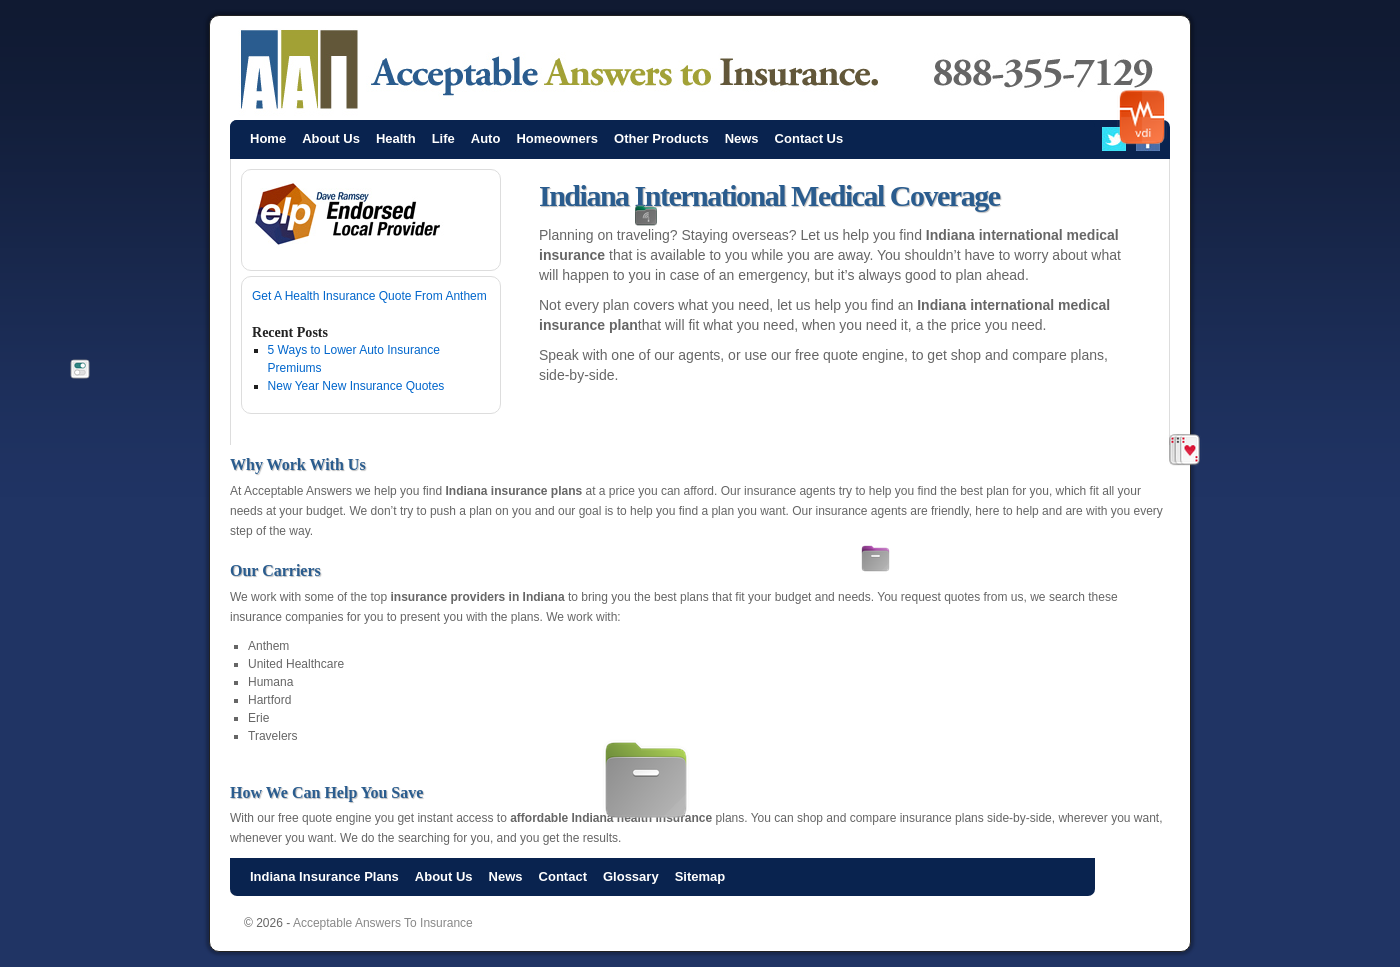 Image resolution: width=1400 pixels, height=967 pixels. What do you see at coordinates (646, 780) in the screenshot?
I see `open the file manager application` at bounding box center [646, 780].